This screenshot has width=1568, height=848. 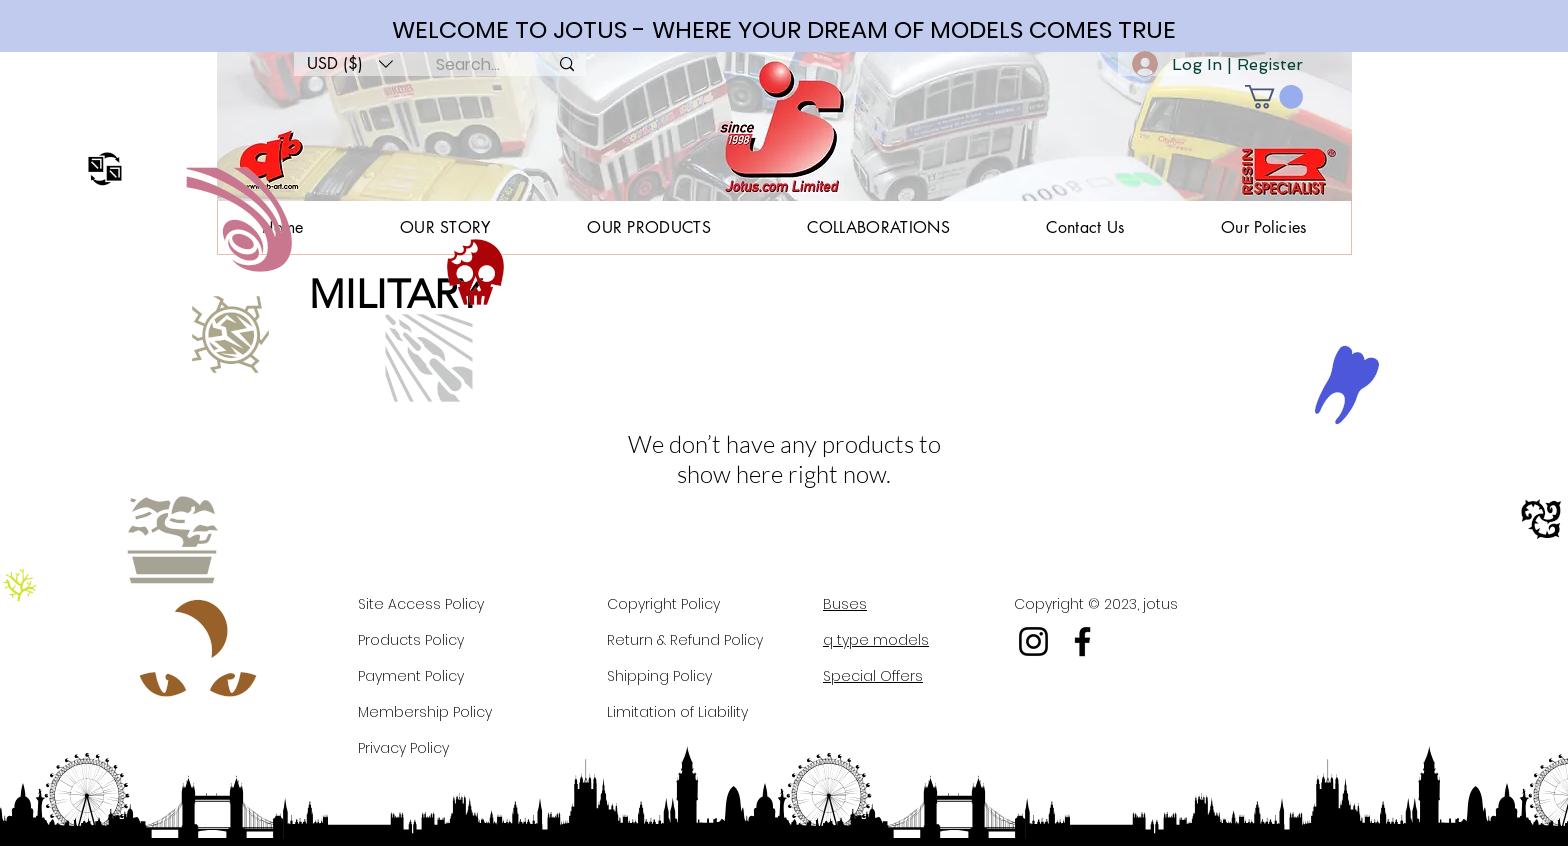 I want to click on indicates an unstable or volatile item in inventory, so click(x=230, y=334).